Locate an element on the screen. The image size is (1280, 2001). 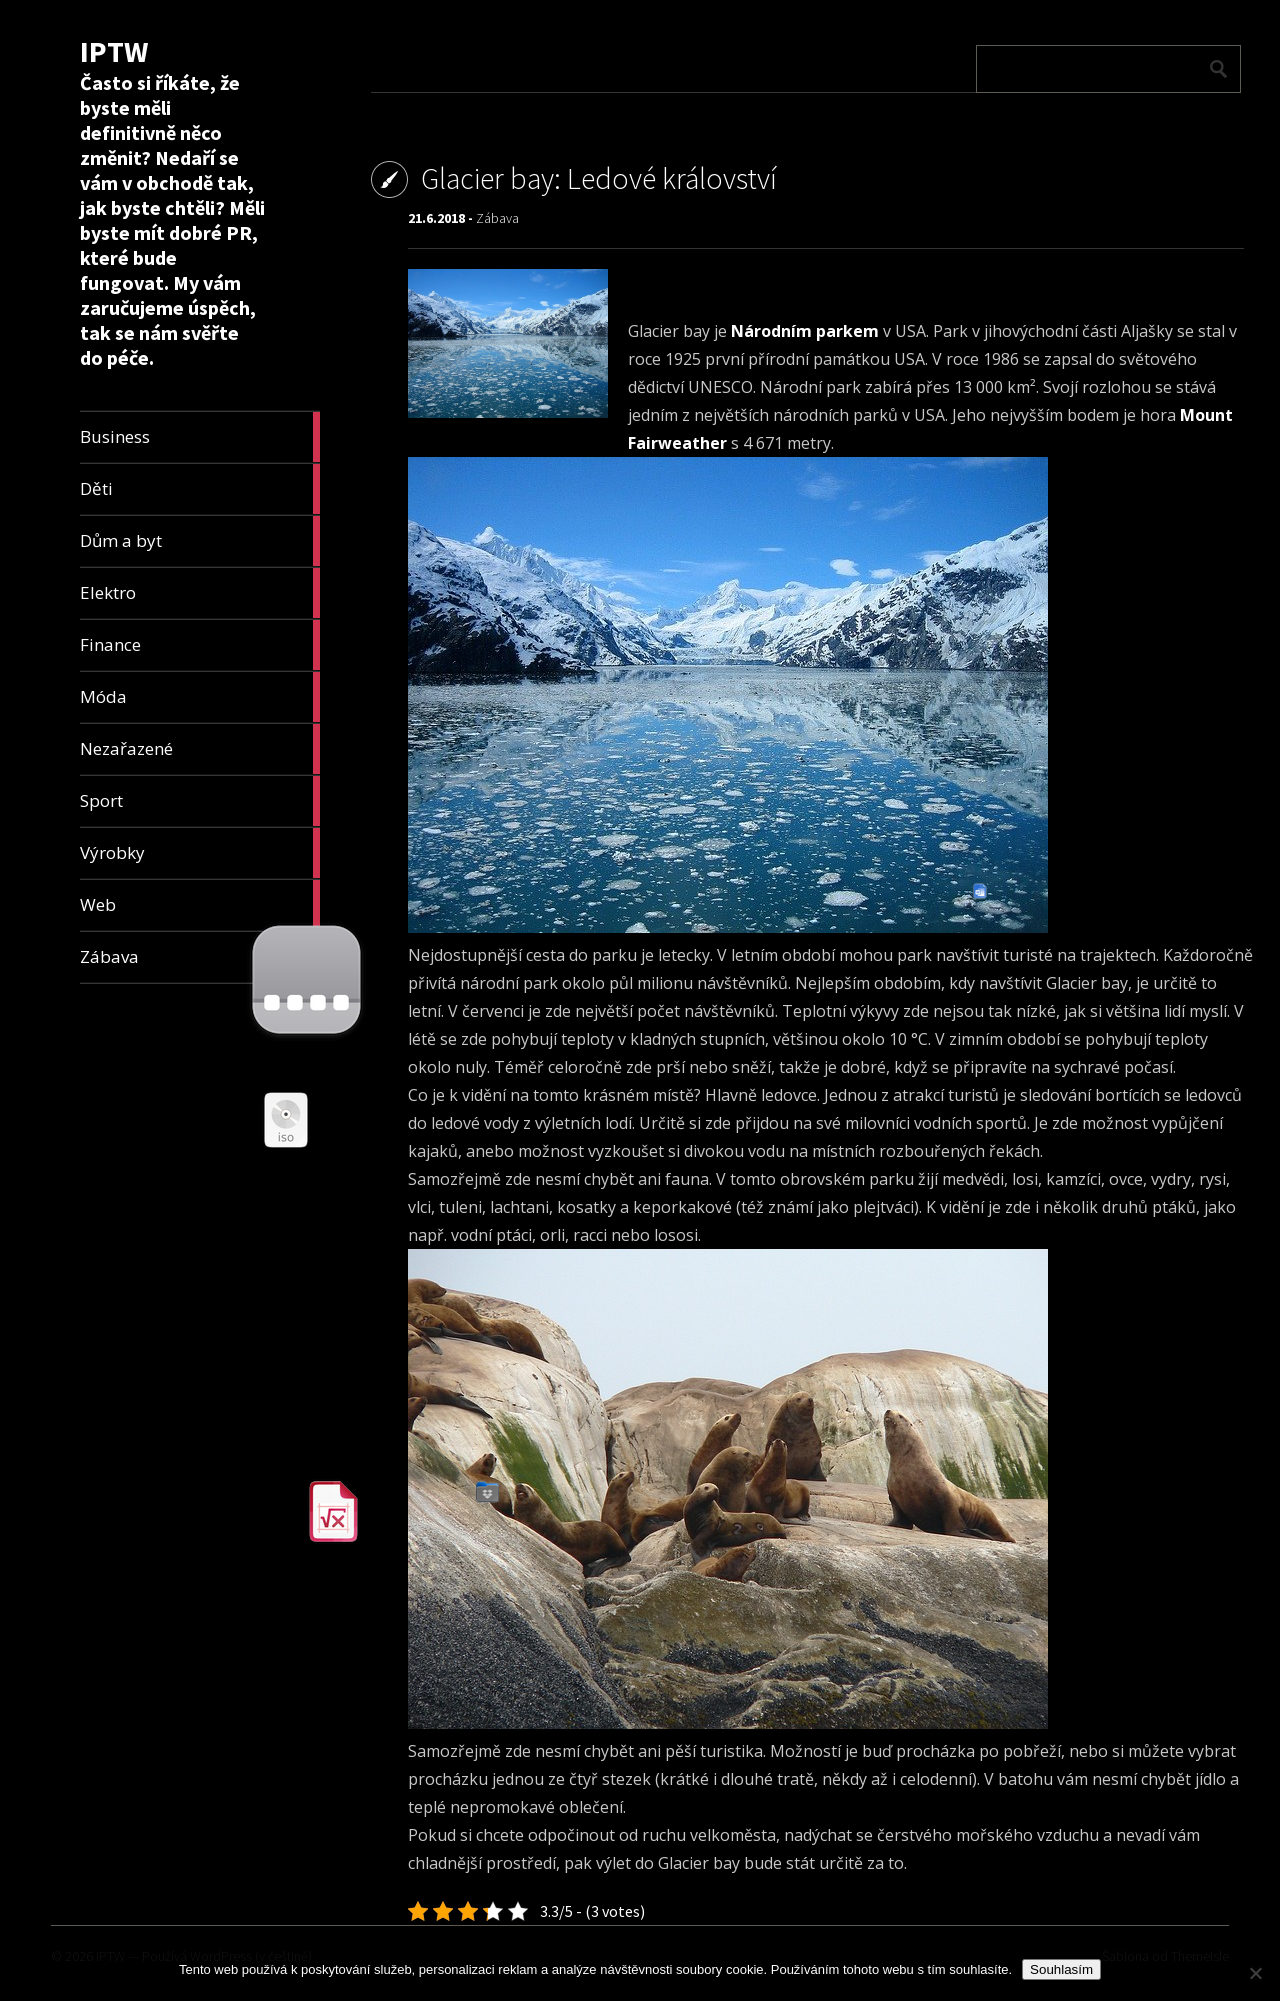
libreoffice math formula document file is located at coordinates (333, 1511).